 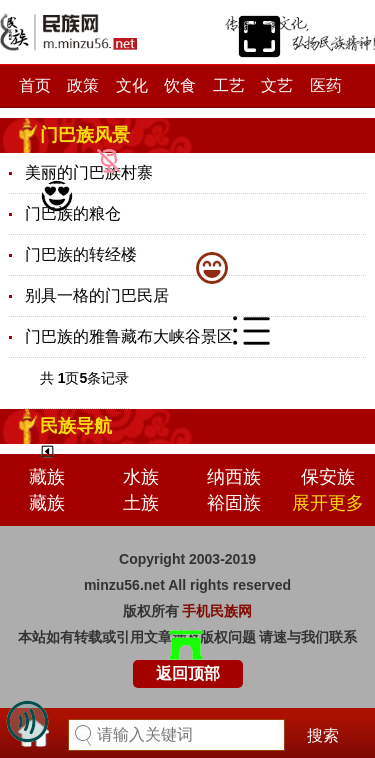 I want to click on indicates no drinks allowed, so click(x=109, y=161).